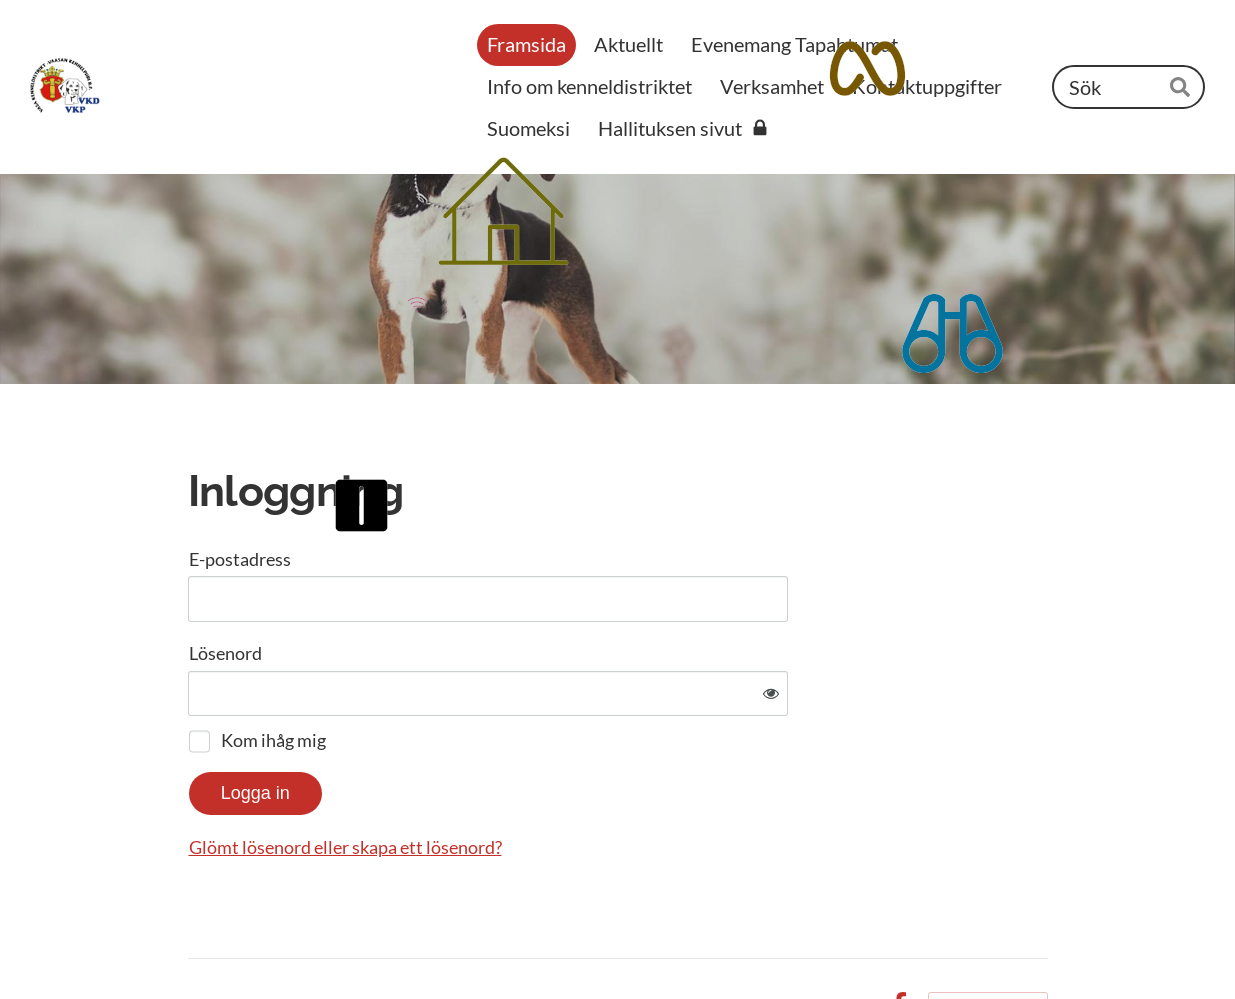 This screenshot has height=999, width=1235. I want to click on search or explore content, so click(952, 333).